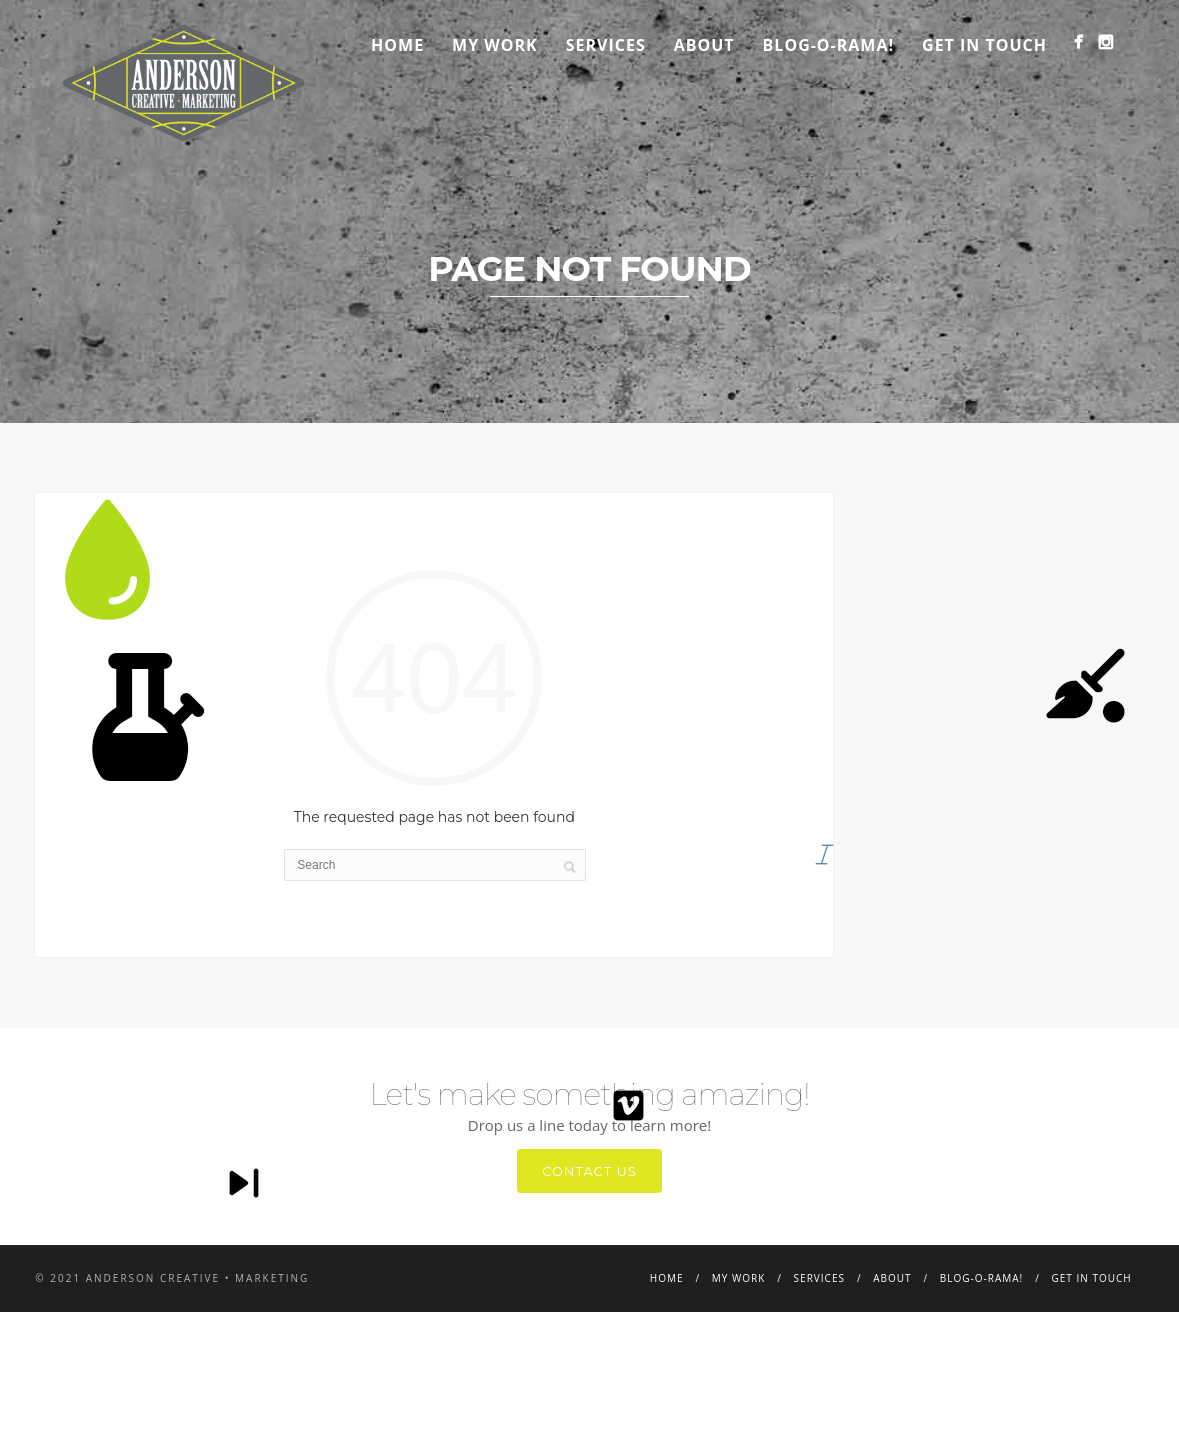 This screenshot has width=1179, height=1442. I want to click on skip to the next track or video, so click(244, 1183).